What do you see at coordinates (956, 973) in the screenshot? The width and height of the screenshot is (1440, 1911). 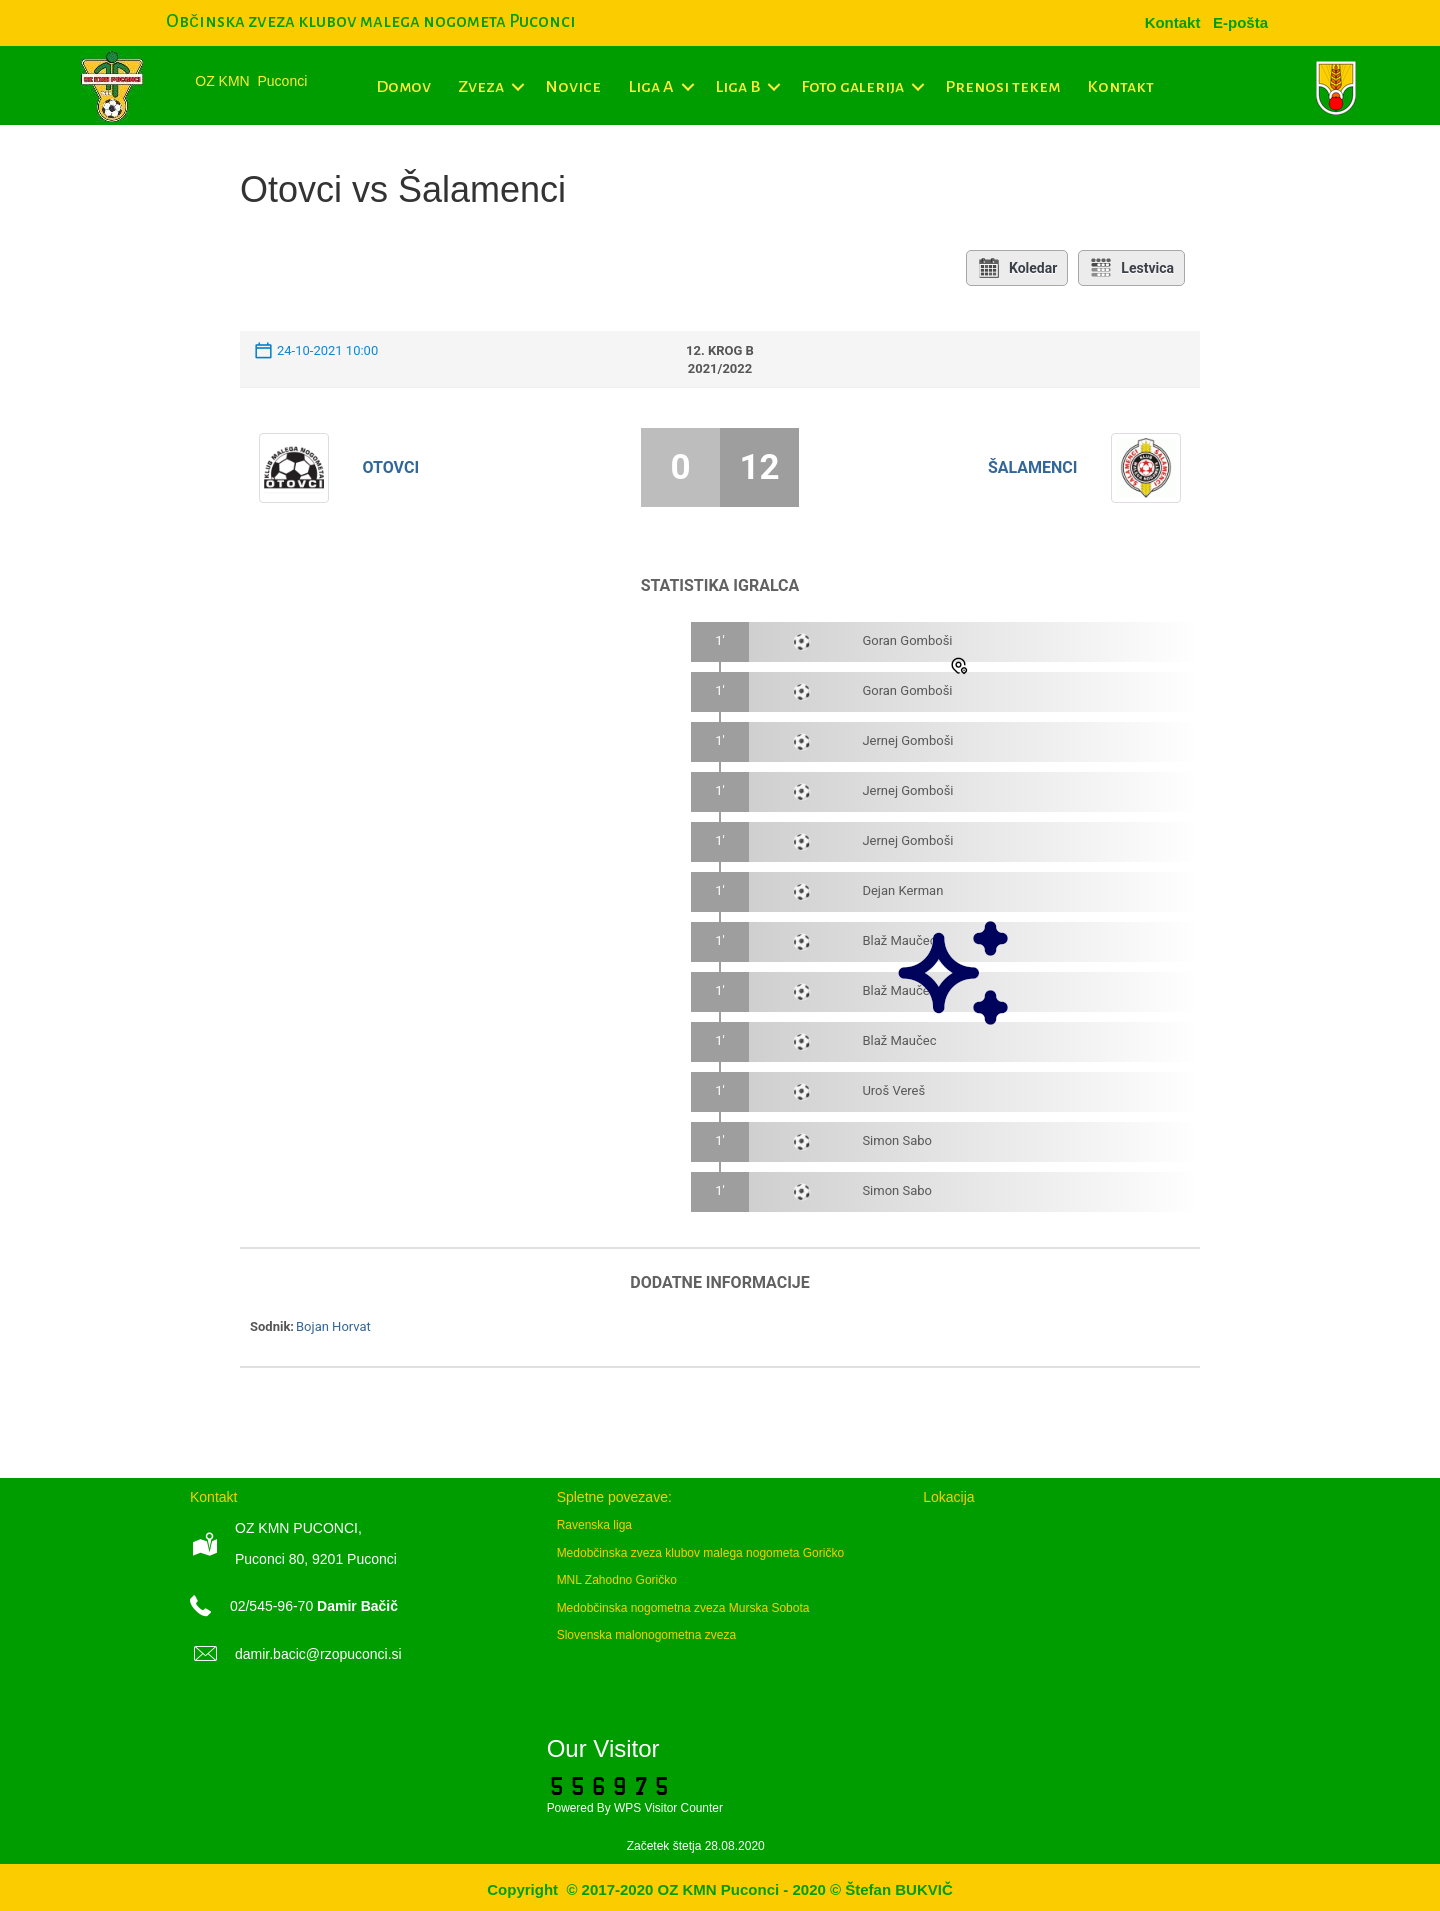 I see `indicates AI-generated or enhanced content` at bounding box center [956, 973].